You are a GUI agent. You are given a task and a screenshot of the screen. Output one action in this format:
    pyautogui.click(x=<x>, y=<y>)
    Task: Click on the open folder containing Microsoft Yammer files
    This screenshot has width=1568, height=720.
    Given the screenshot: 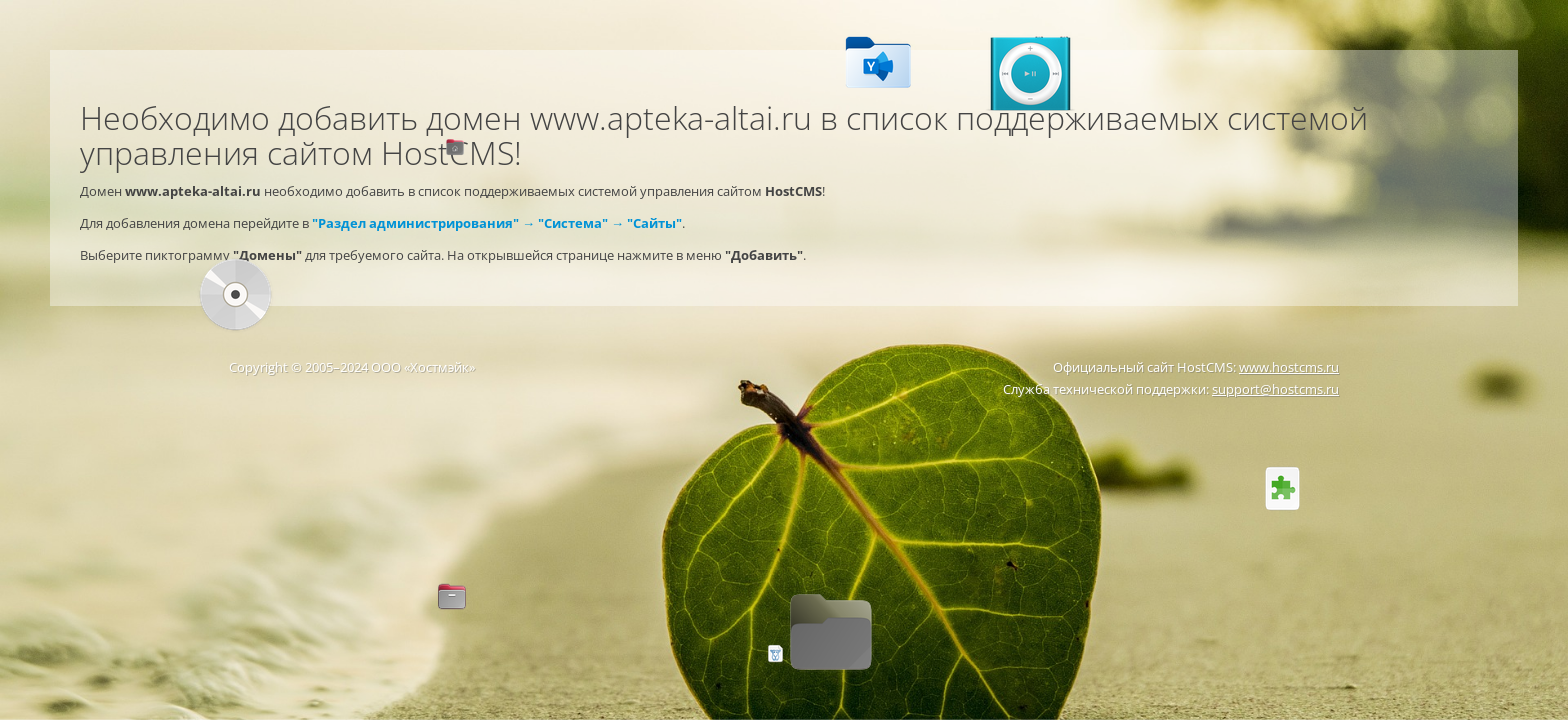 What is the action you would take?
    pyautogui.click(x=878, y=64)
    